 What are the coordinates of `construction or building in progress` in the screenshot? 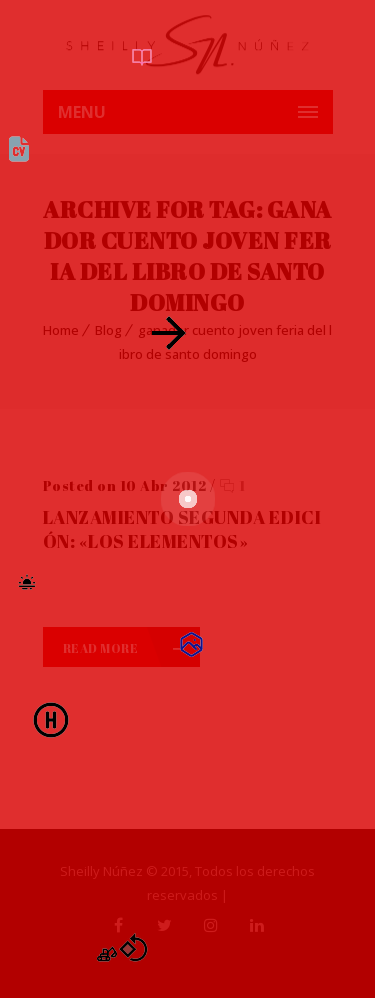 It's located at (107, 954).